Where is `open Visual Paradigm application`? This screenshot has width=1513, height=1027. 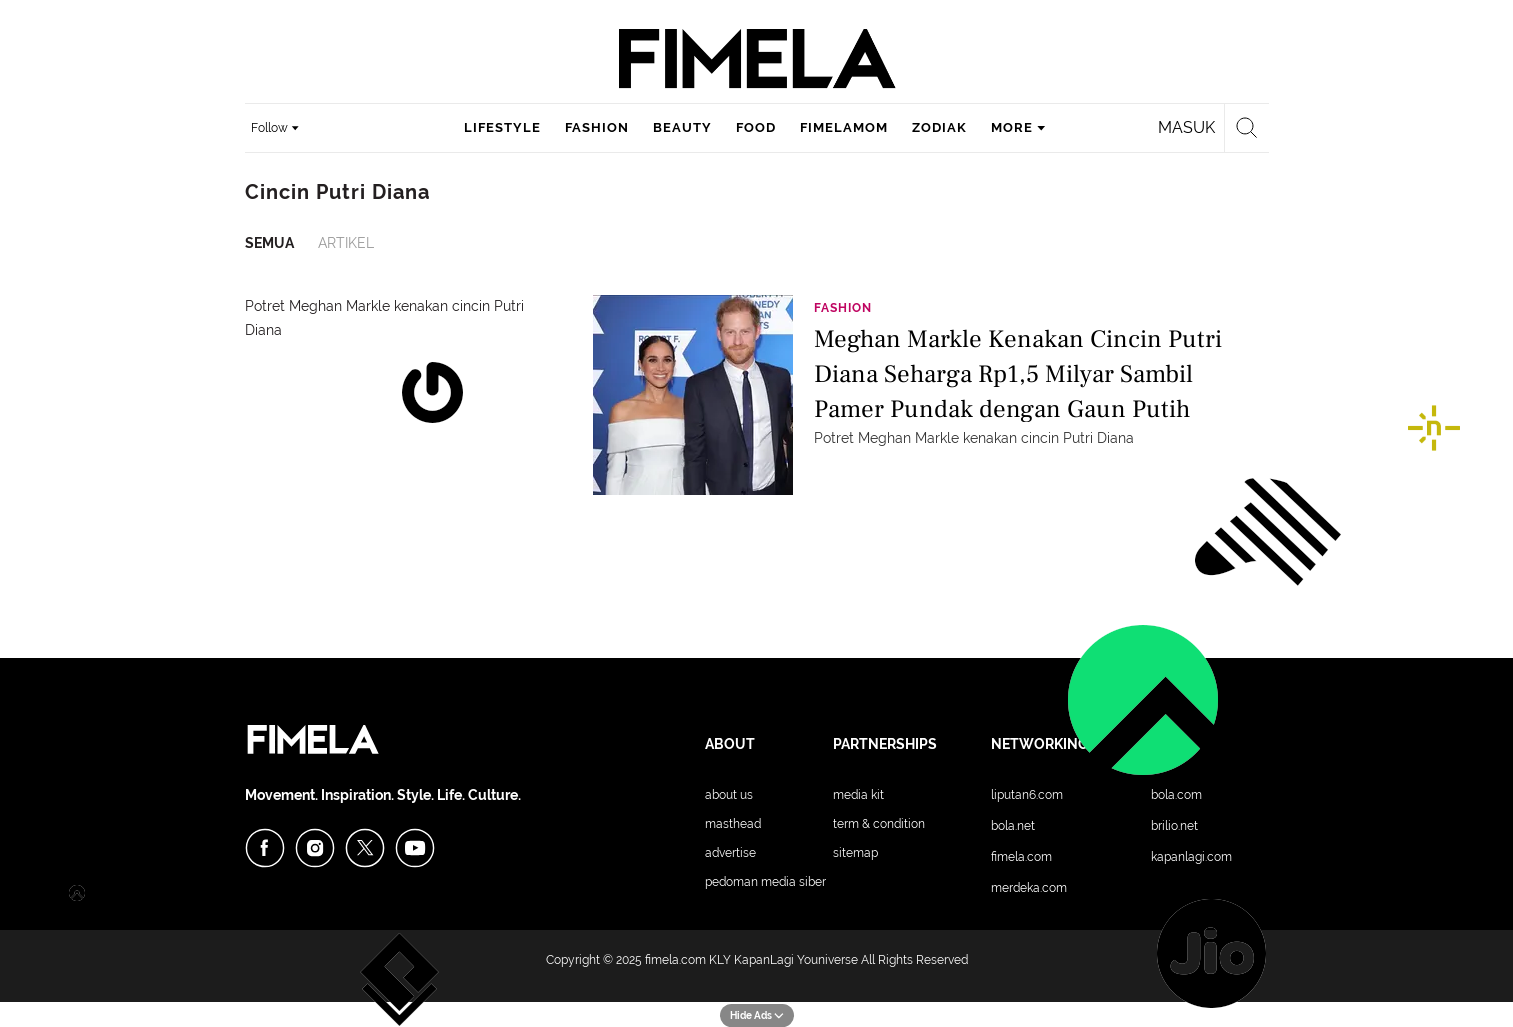 open Visual Paradigm application is located at coordinates (399, 979).